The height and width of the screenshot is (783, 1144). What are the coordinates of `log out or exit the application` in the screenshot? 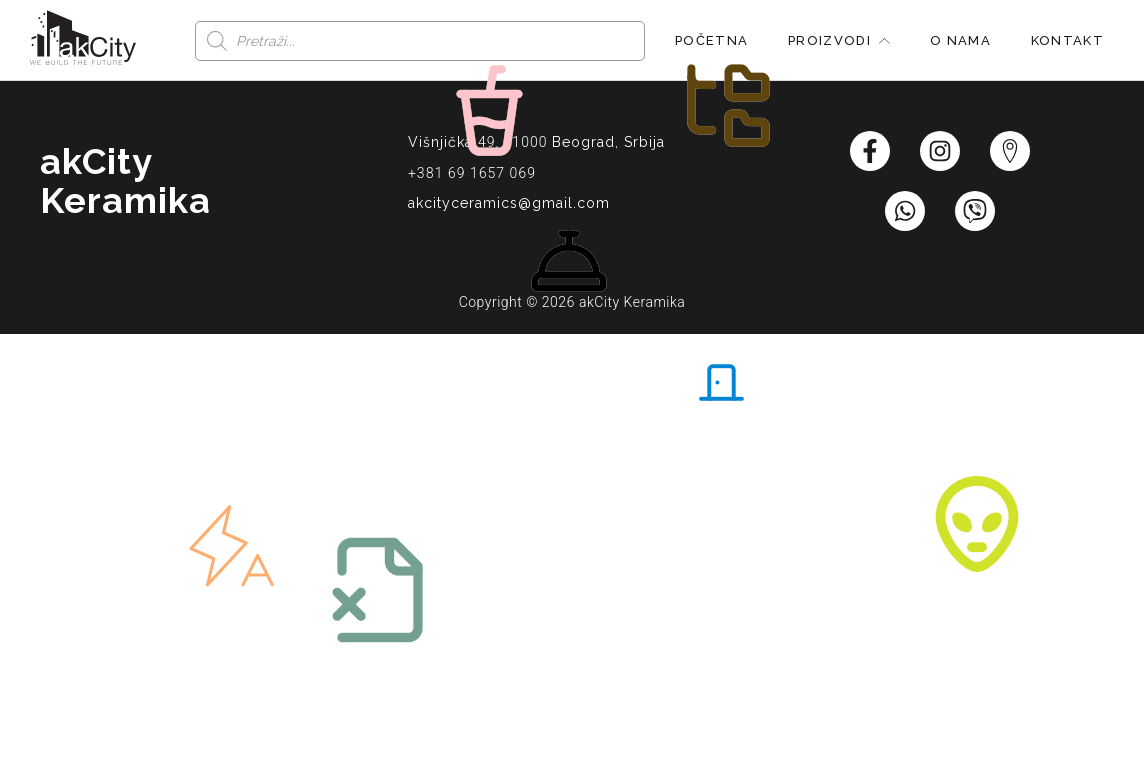 It's located at (721, 382).